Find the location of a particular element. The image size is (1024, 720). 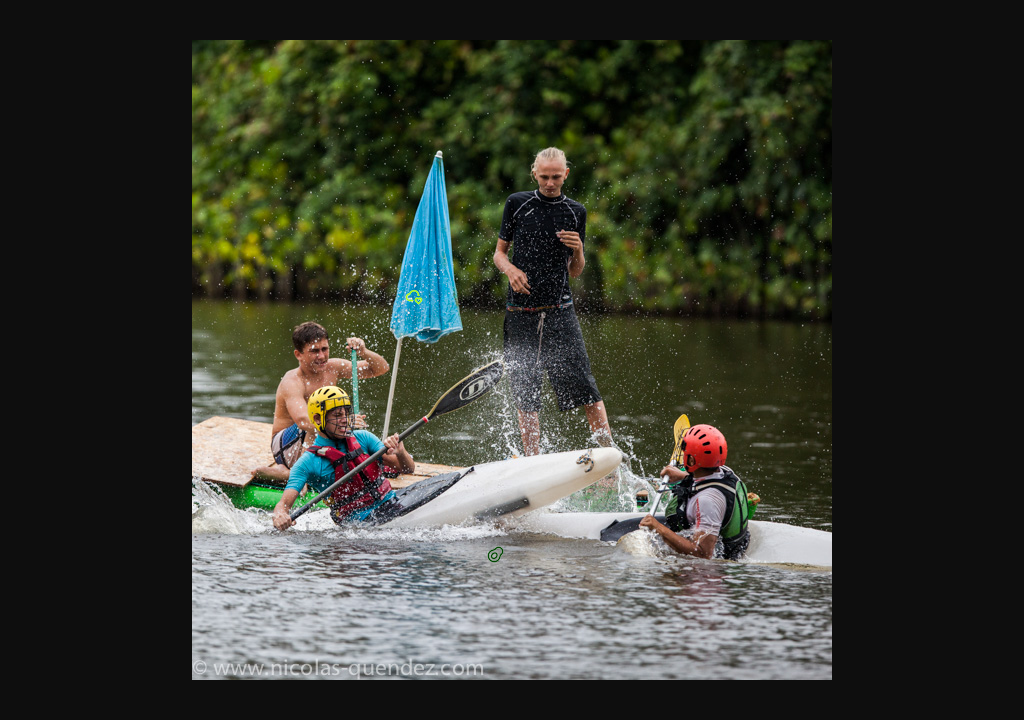

select avocado as a food preference or ingredient is located at coordinates (495, 554).